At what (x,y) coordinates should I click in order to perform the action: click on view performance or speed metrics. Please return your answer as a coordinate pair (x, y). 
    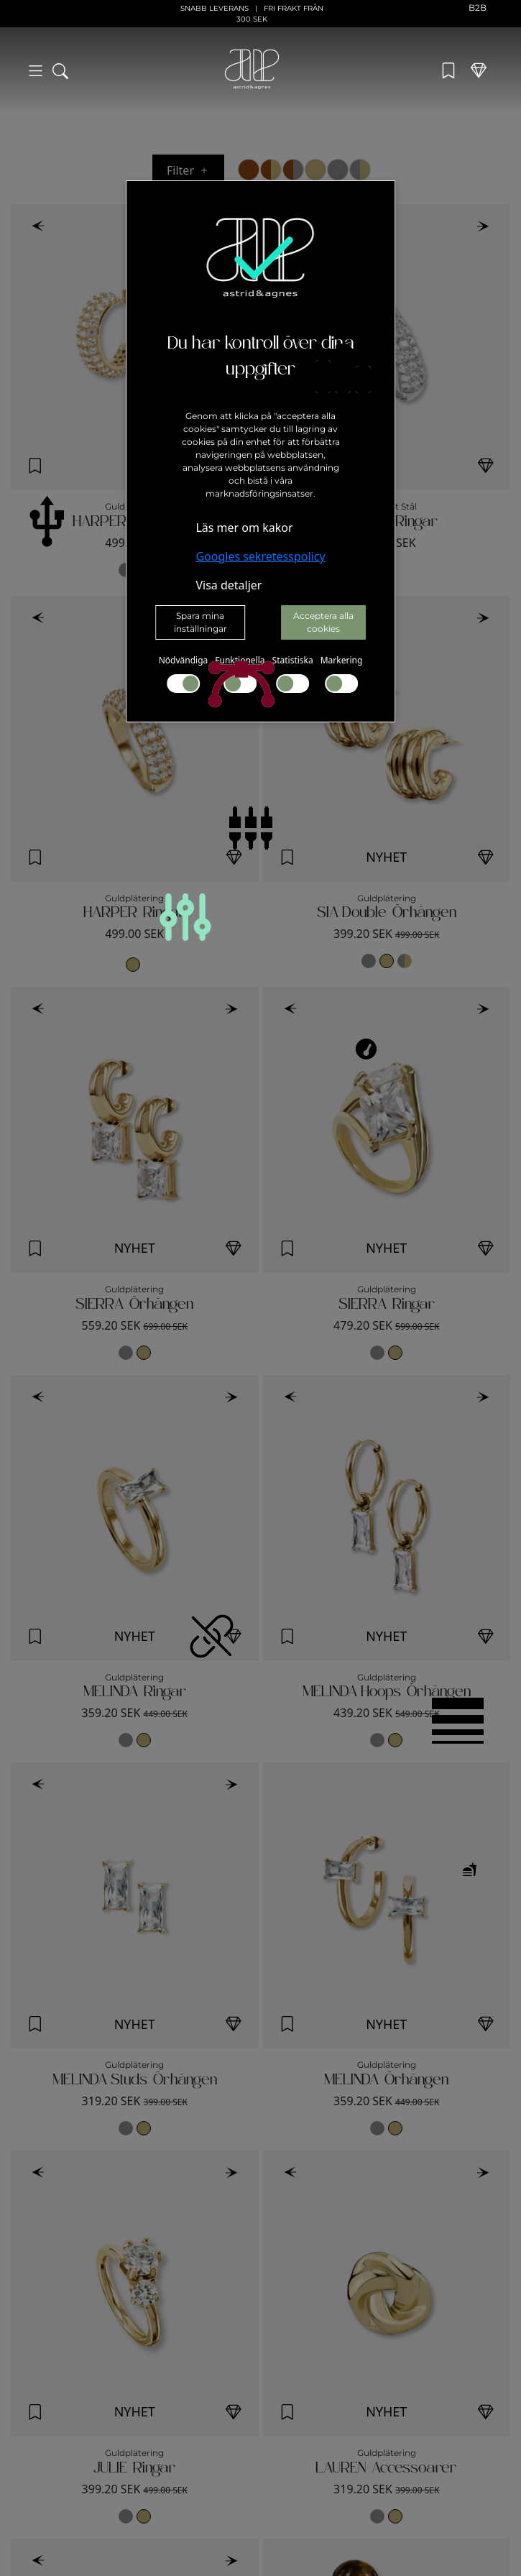
    Looking at the image, I should click on (366, 1049).